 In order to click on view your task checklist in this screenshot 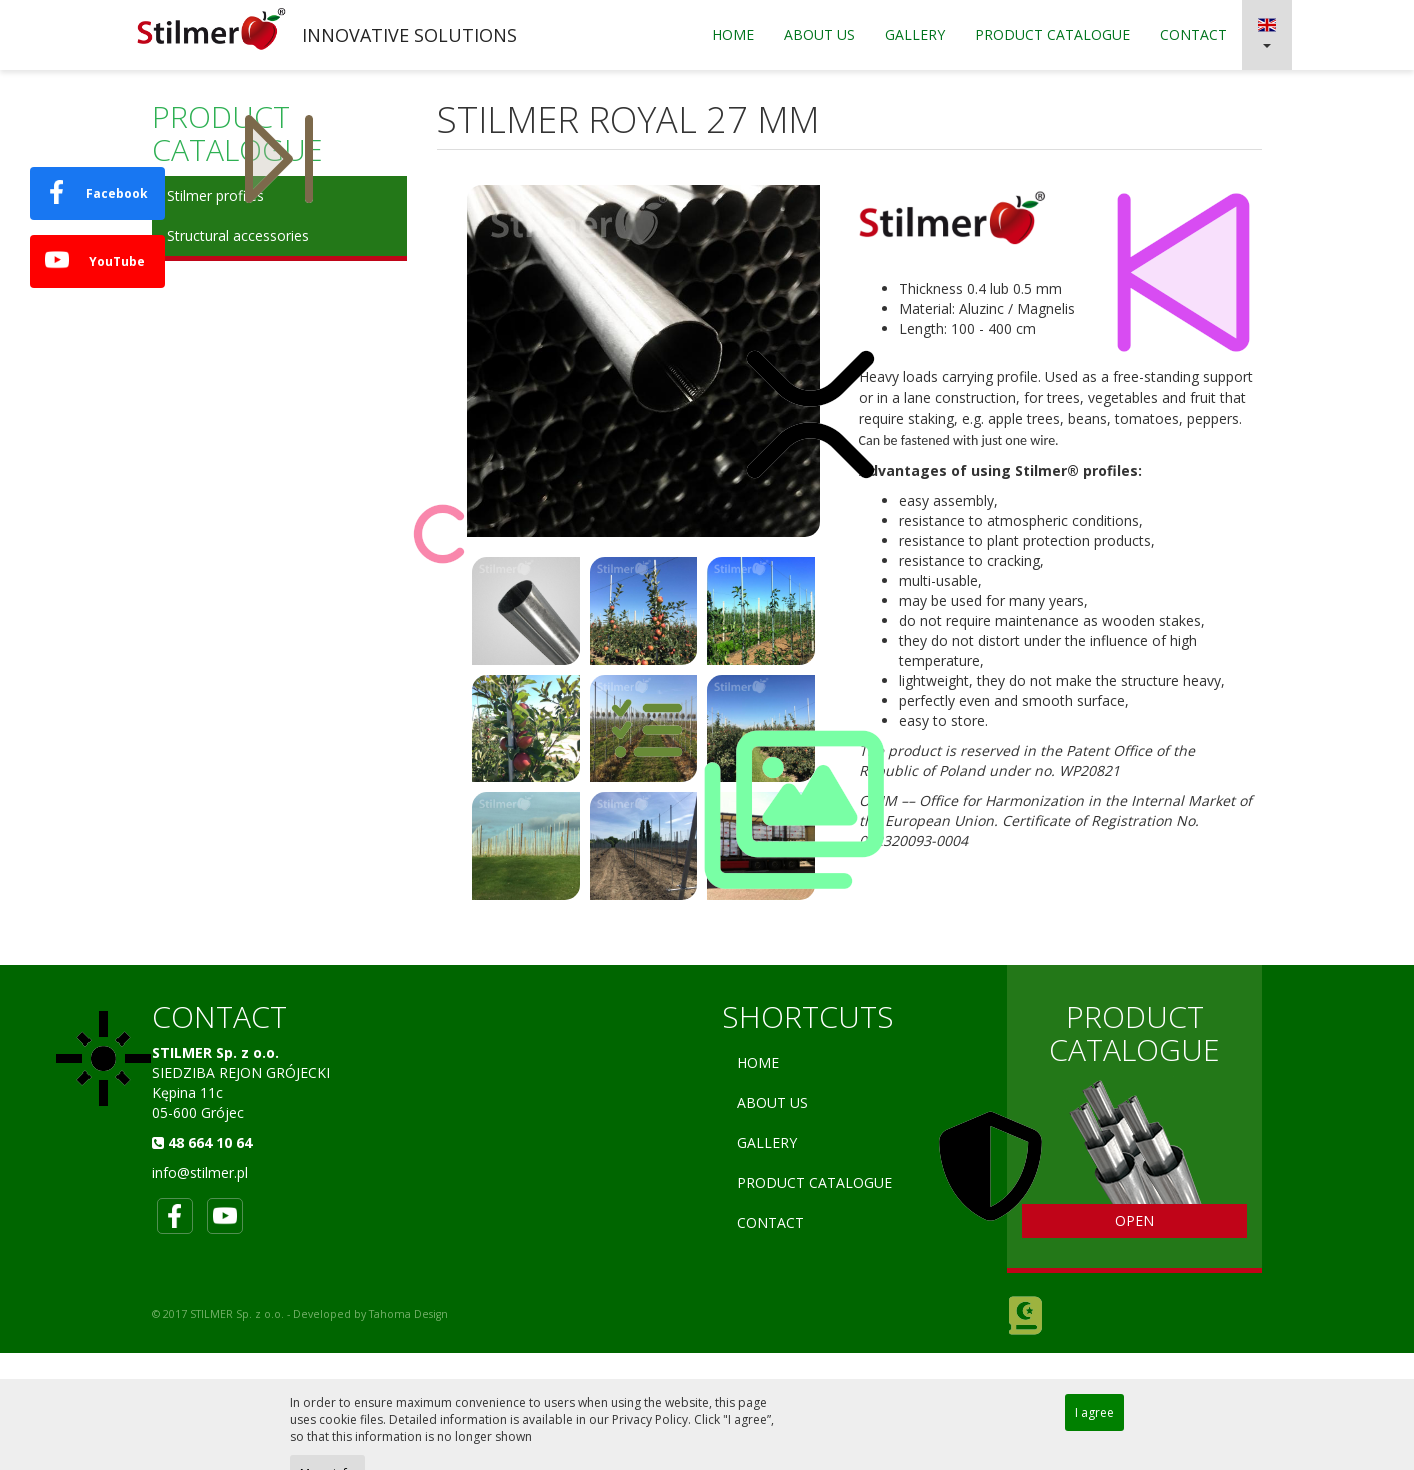, I will do `click(647, 730)`.